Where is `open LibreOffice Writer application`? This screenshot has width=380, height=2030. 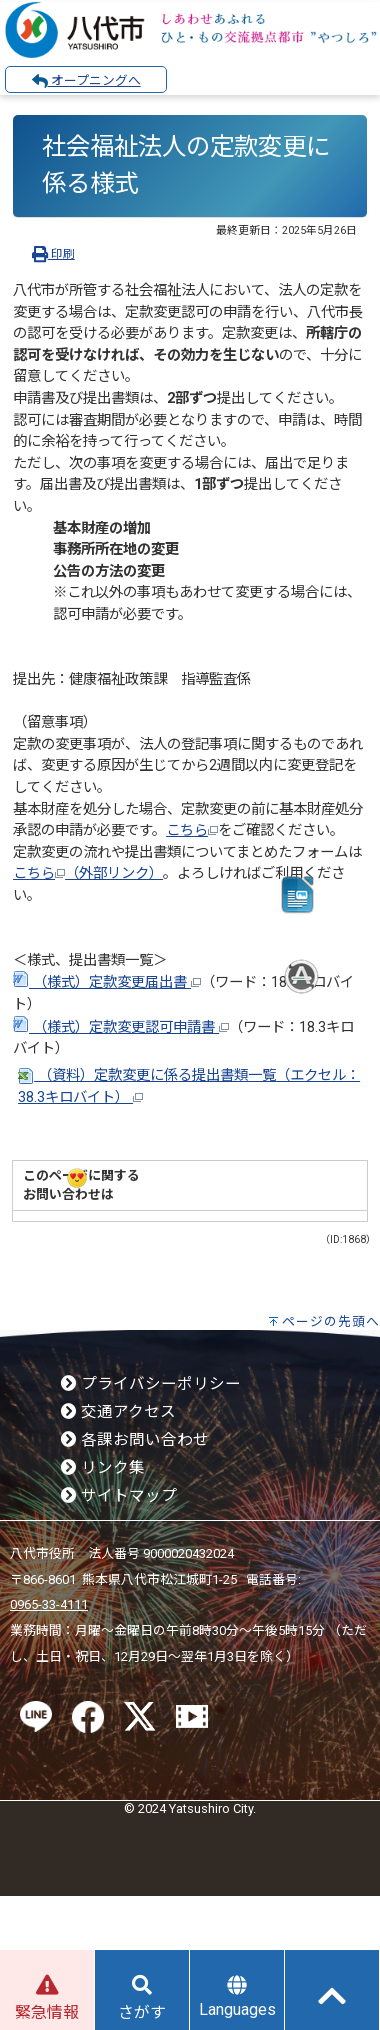 open LibreOffice Writer application is located at coordinates (297, 894).